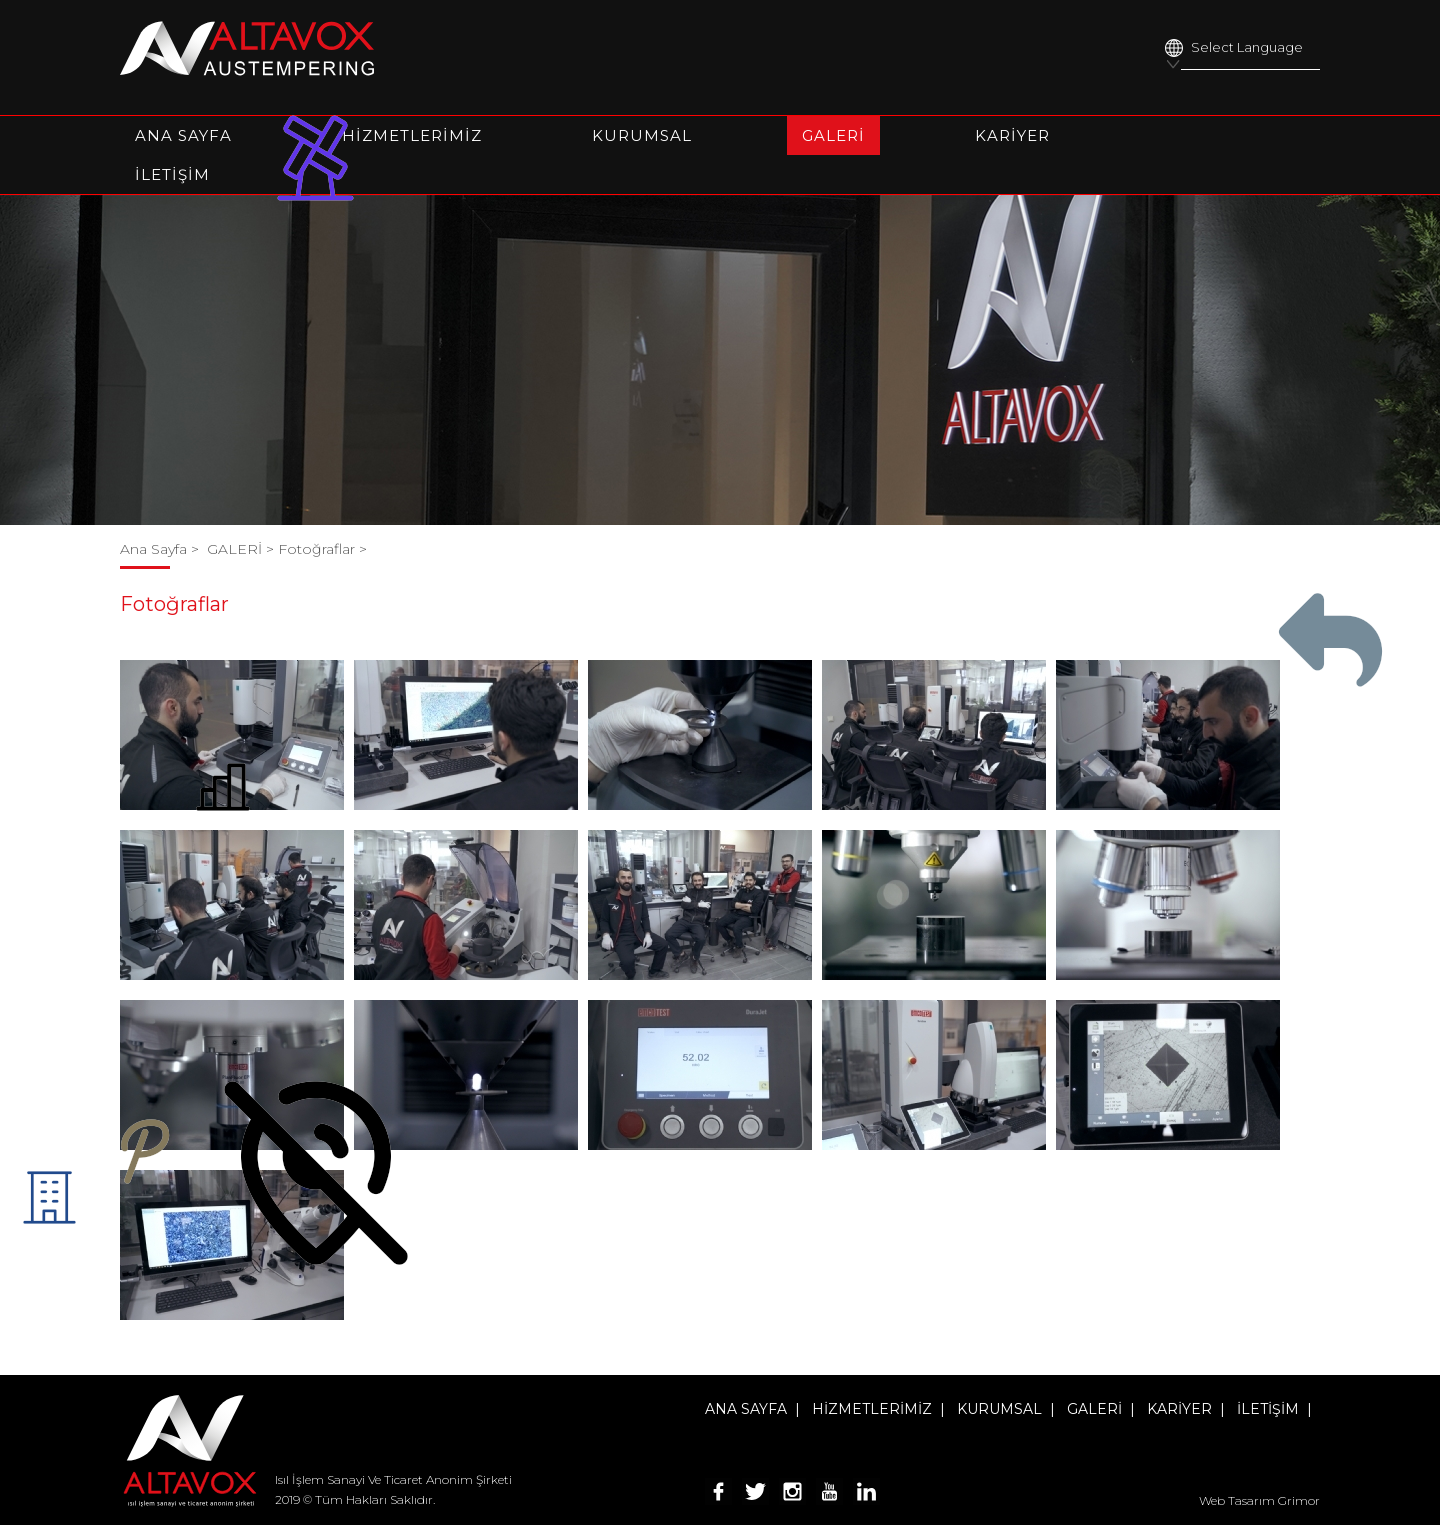 The height and width of the screenshot is (1525, 1440). I want to click on view analytics or statistics, so click(223, 788).